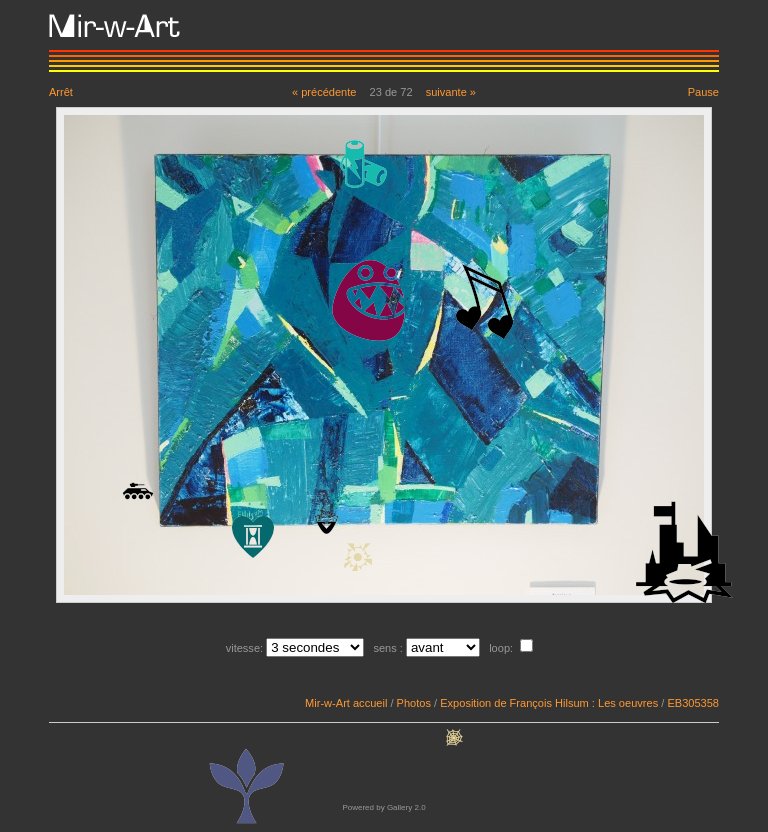 The height and width of the screenshot is (832, 768). I want to click on armored personnel carrier unit in a strategy game, so click(138, 491).